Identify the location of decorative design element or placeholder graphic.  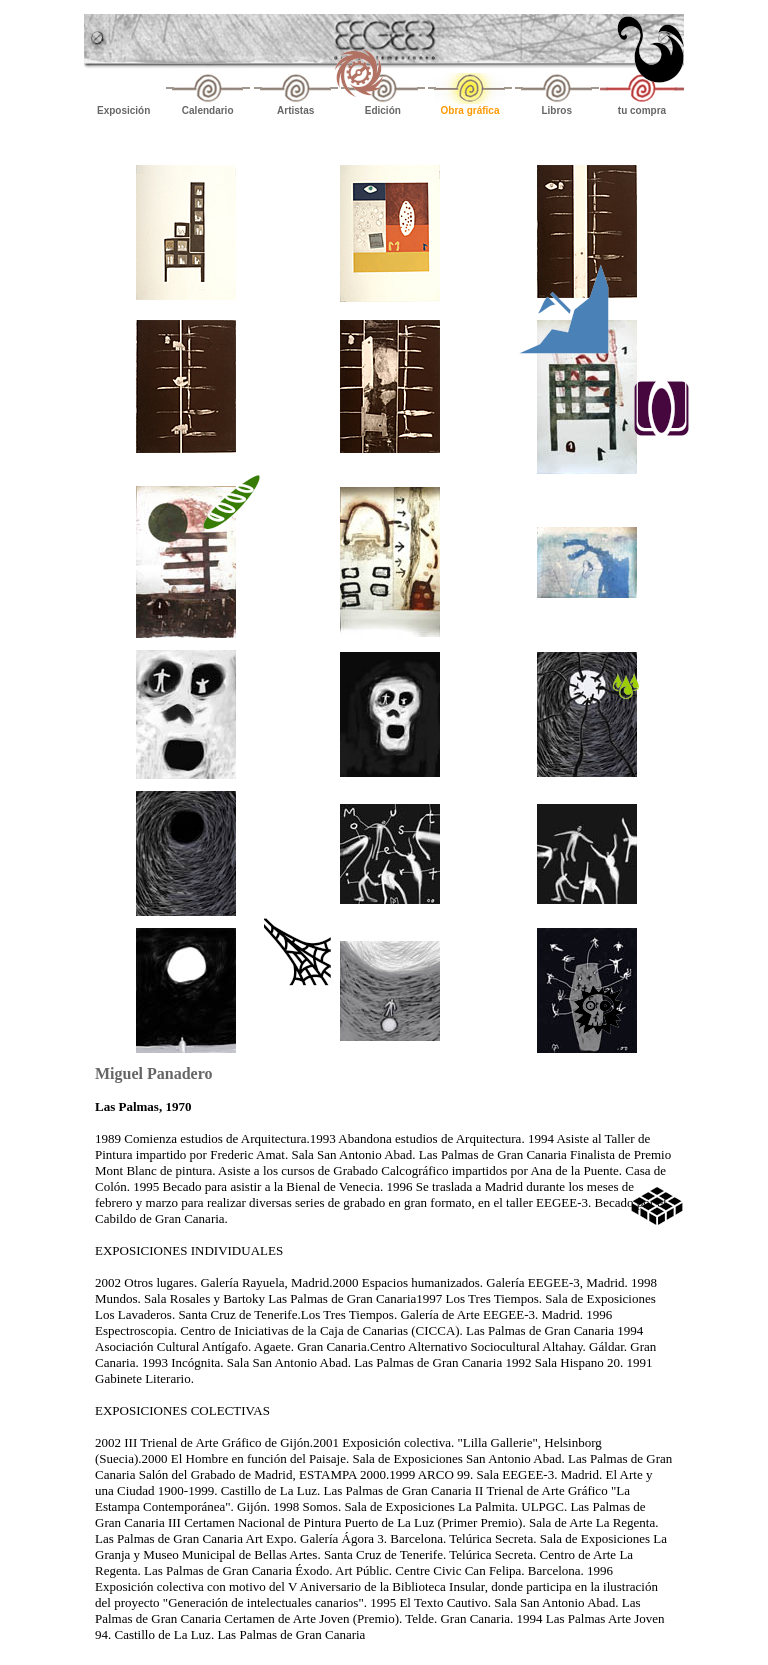
(661, 408).